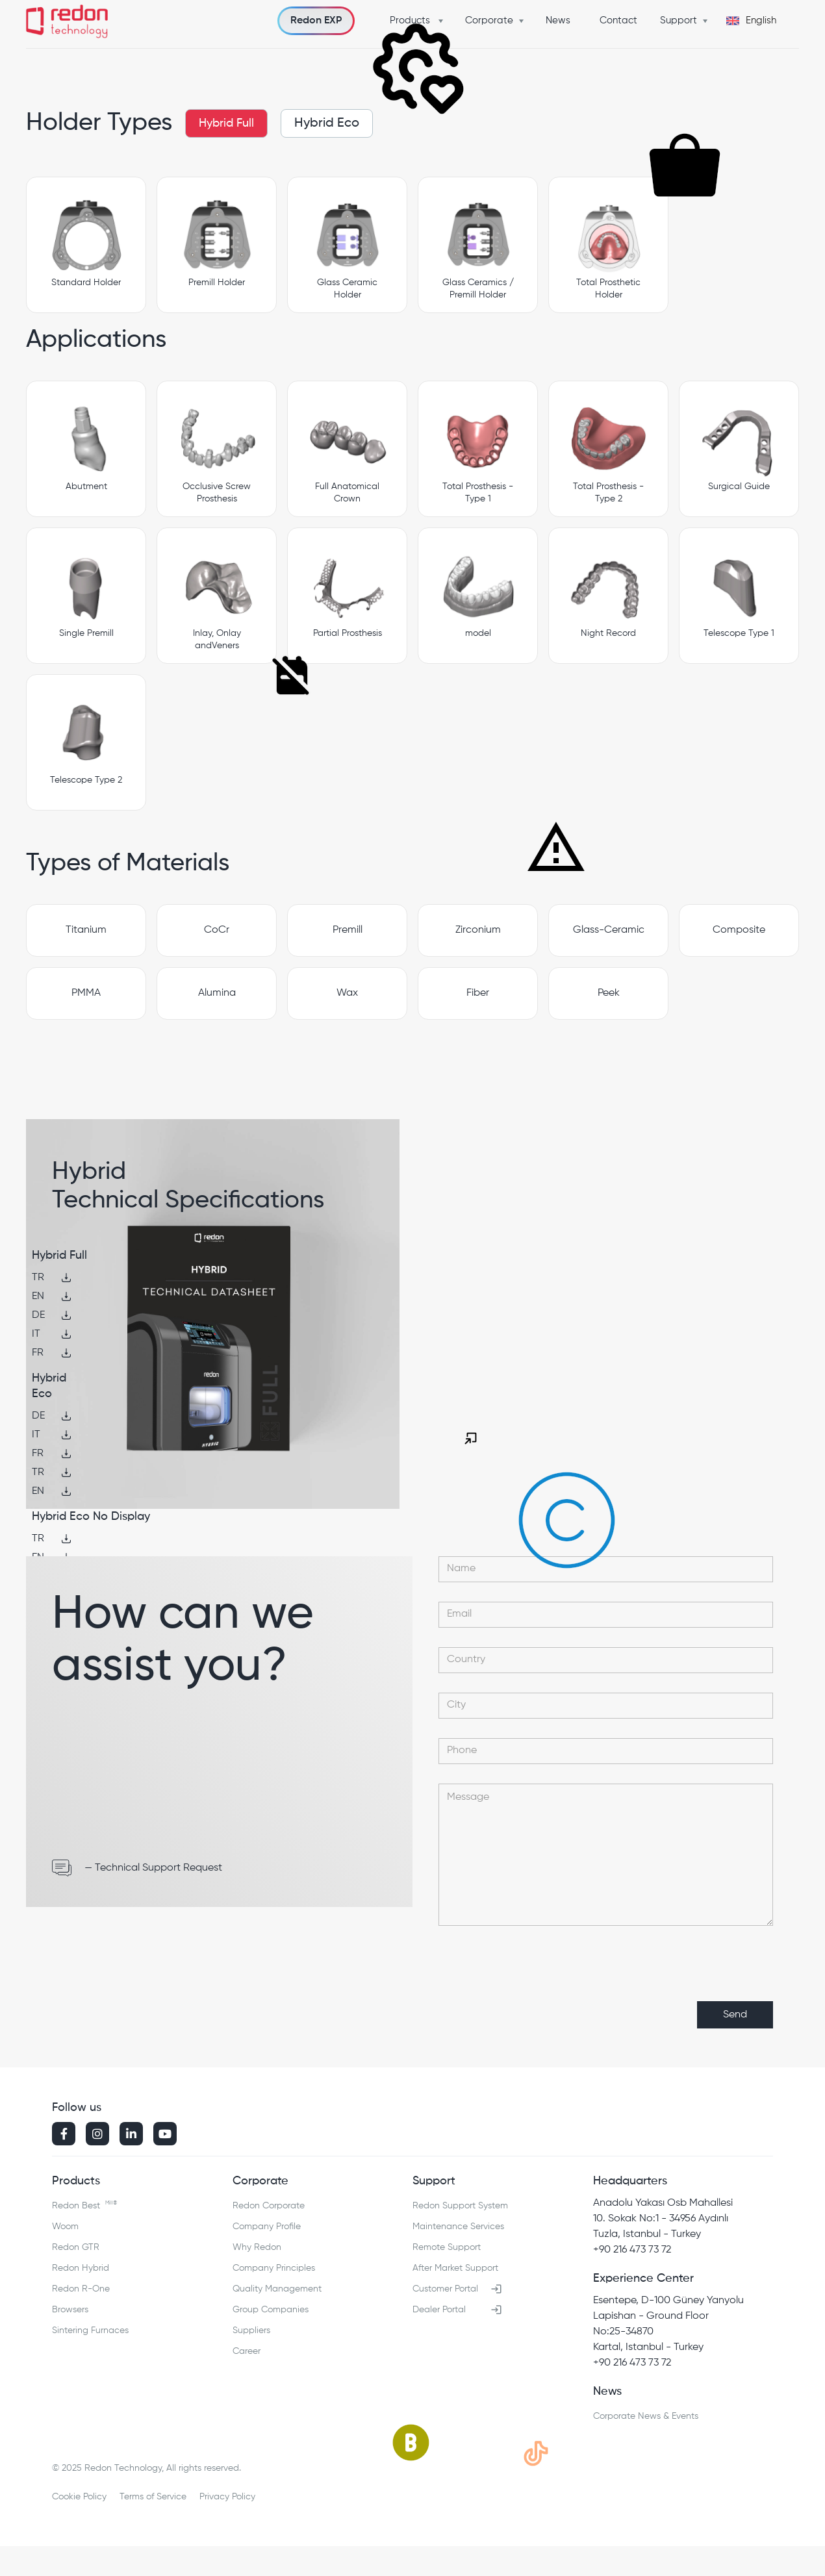  Describe the element at coordinates (416, 66) in the screenshot. I see `customize your favorites or liked items settings` at that location.